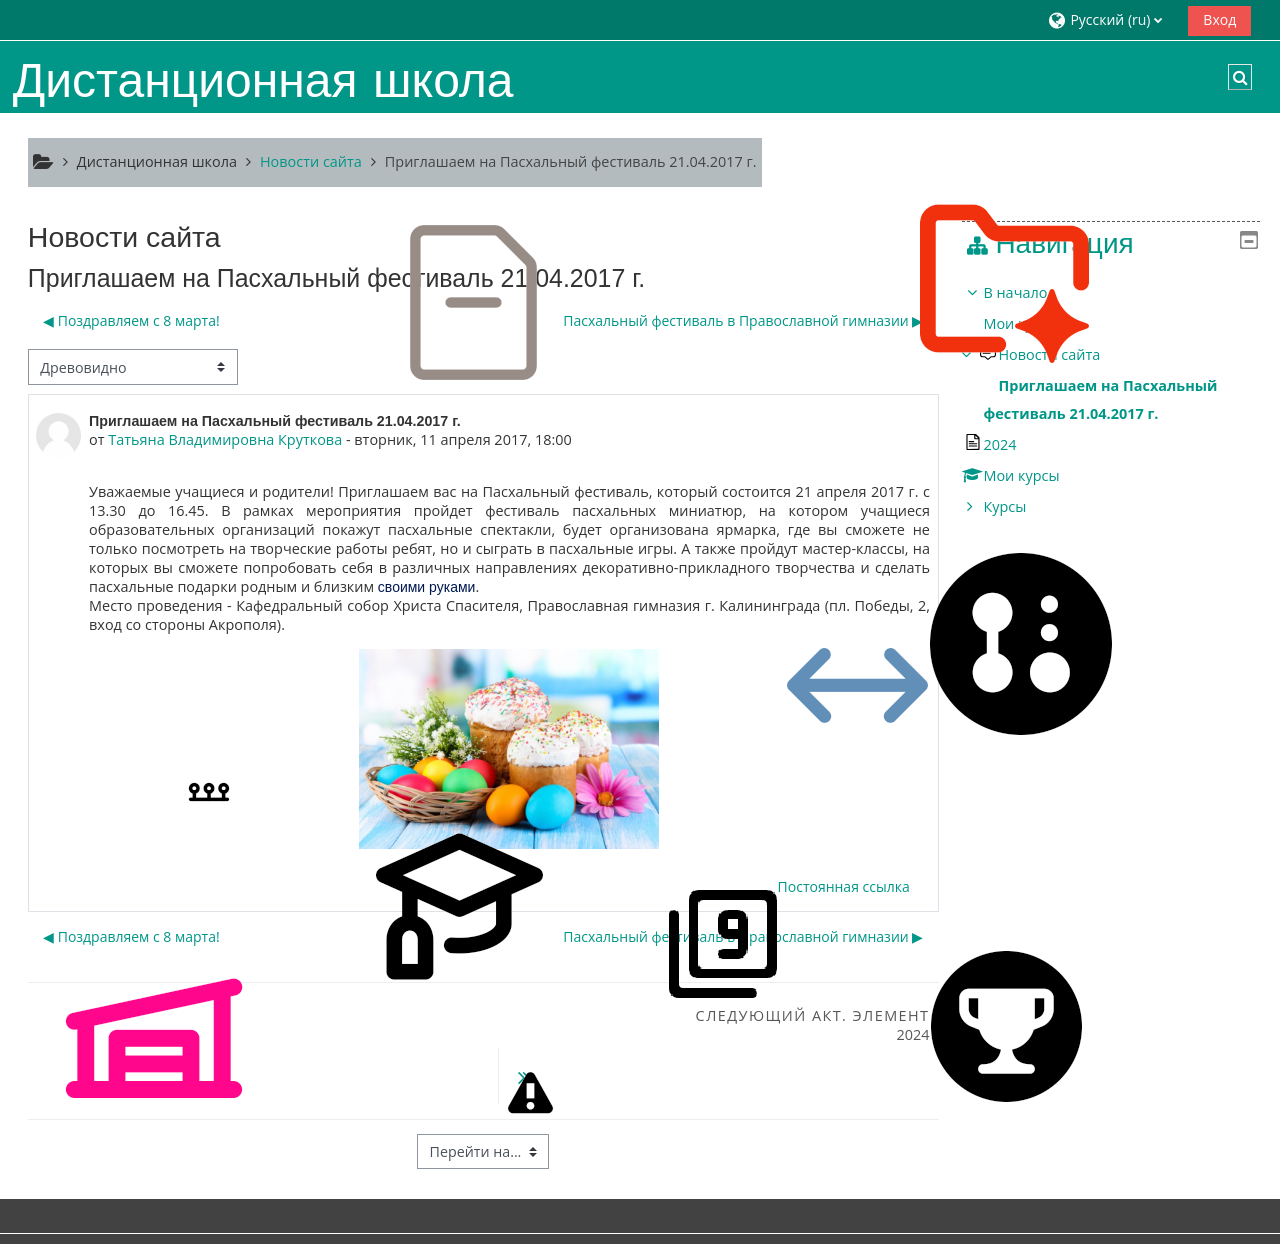 This screenshot has height=1244, width=1280. What do you see at coordinates (723, 944) in the screenshot?
I see `indicates 9 items or layers stacked` at bounding box center [723, 944].